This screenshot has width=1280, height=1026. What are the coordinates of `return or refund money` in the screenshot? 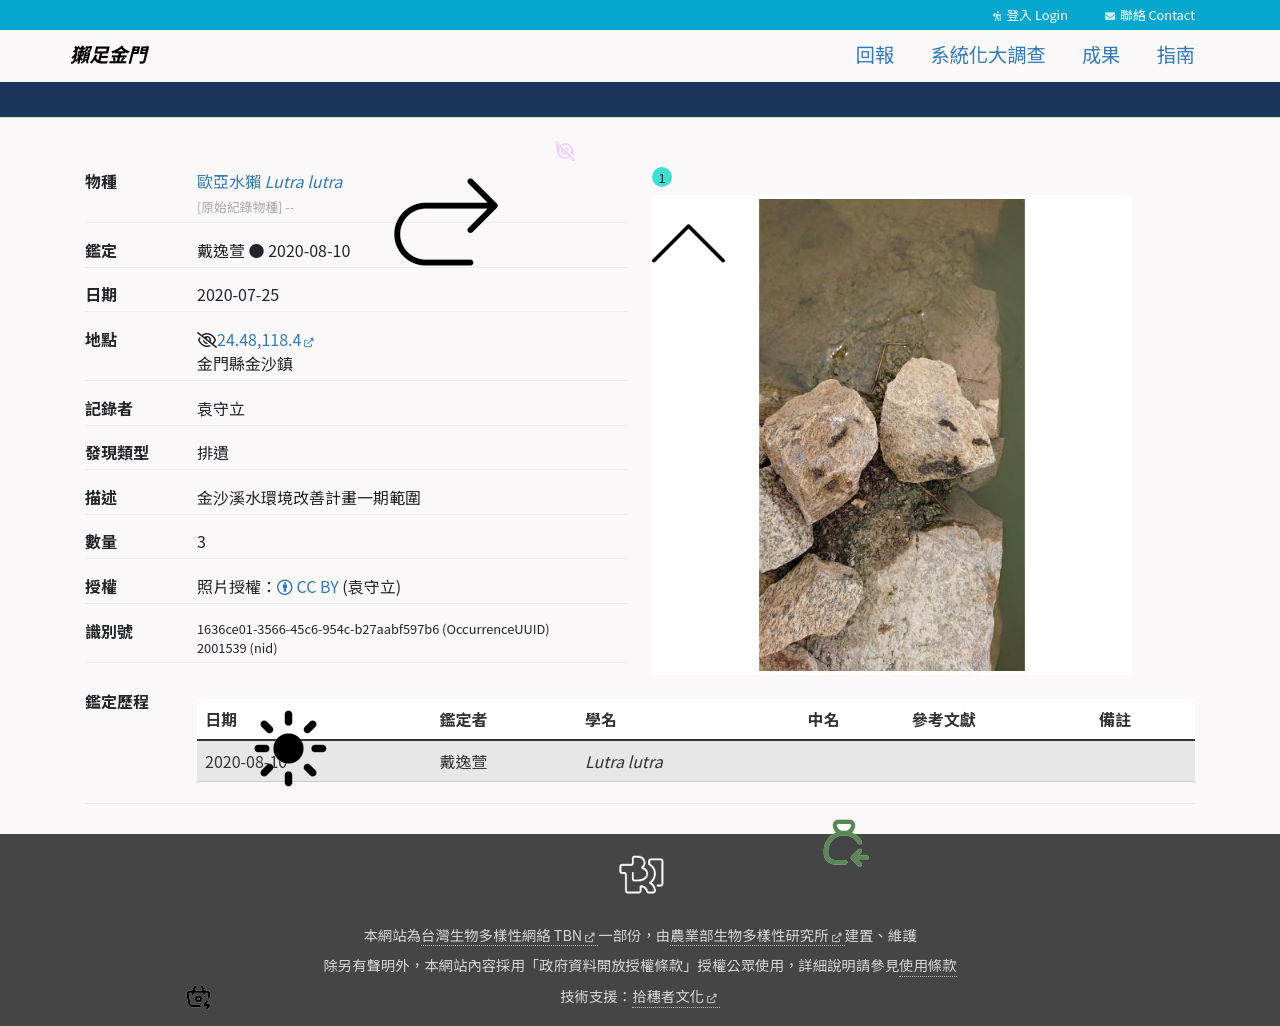 It's located at (844, 842).